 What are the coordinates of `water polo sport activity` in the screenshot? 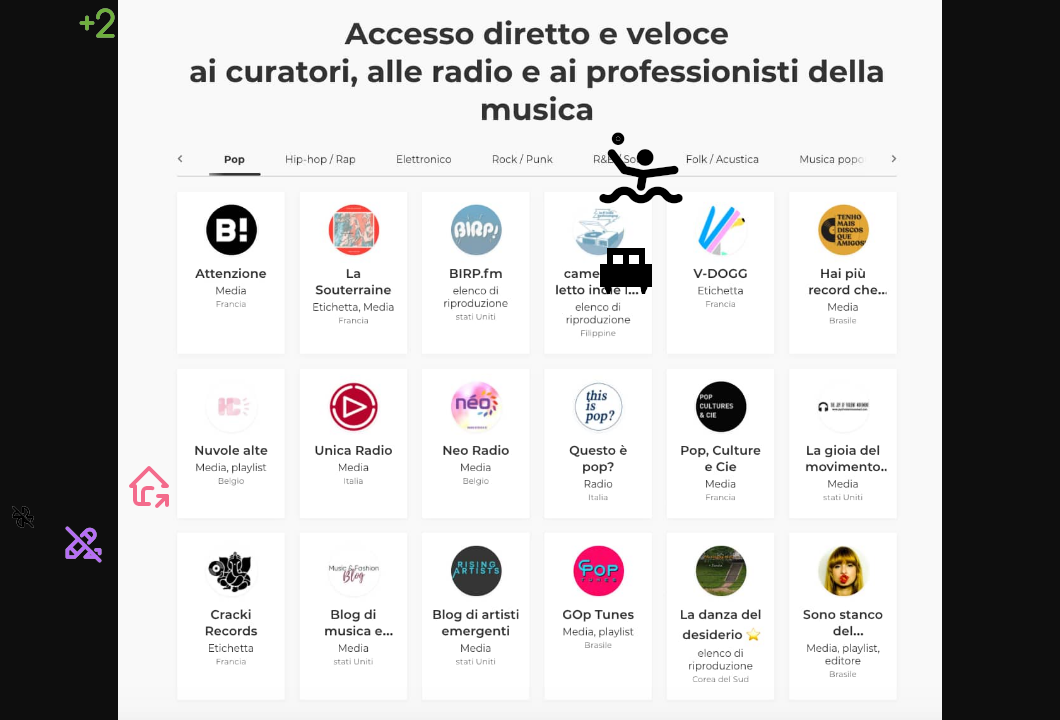 It's located at (641, 170).